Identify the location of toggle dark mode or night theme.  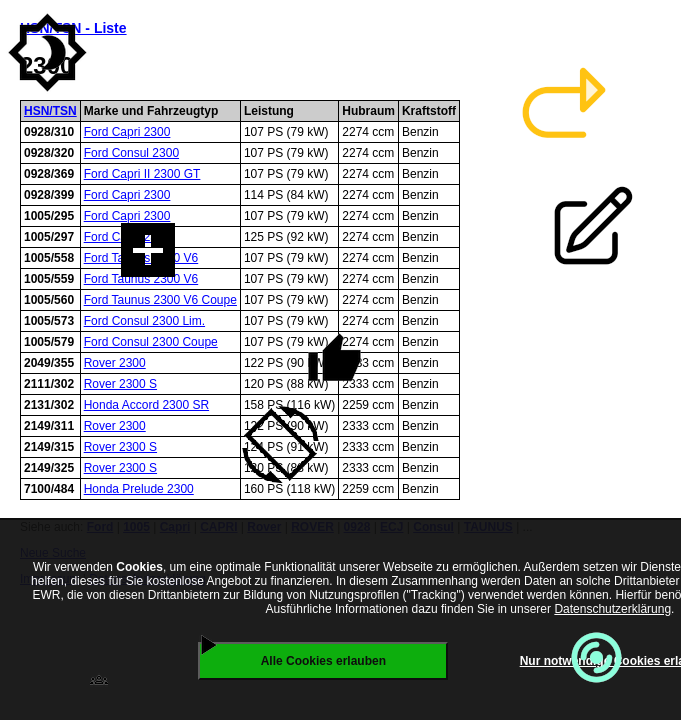
(47, 52).